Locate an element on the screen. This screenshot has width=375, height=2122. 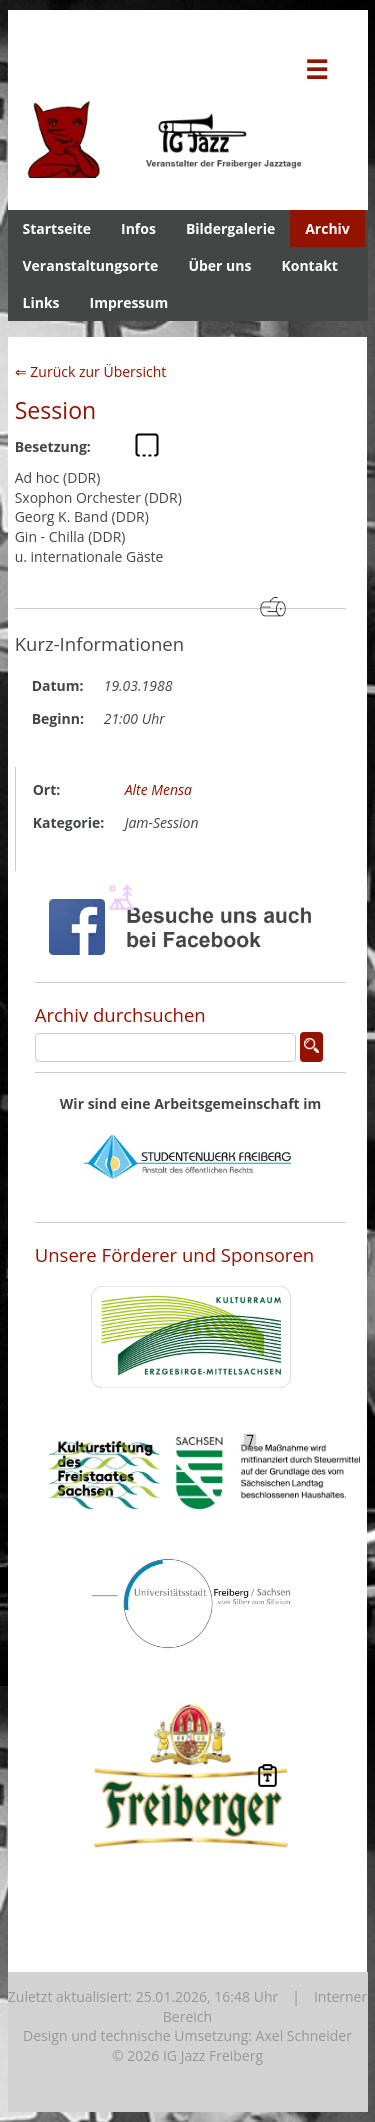
view activity log or event history is located at coordinates (273, 608).